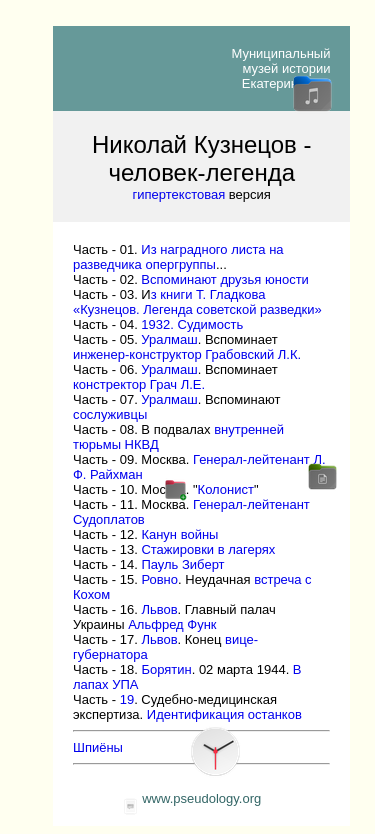 The height and width of the screenshot is (834, 375). What do you see at coordinates (312, 93) in the screenshot?
I see `open your music folder` at bounding box center [312, 93].